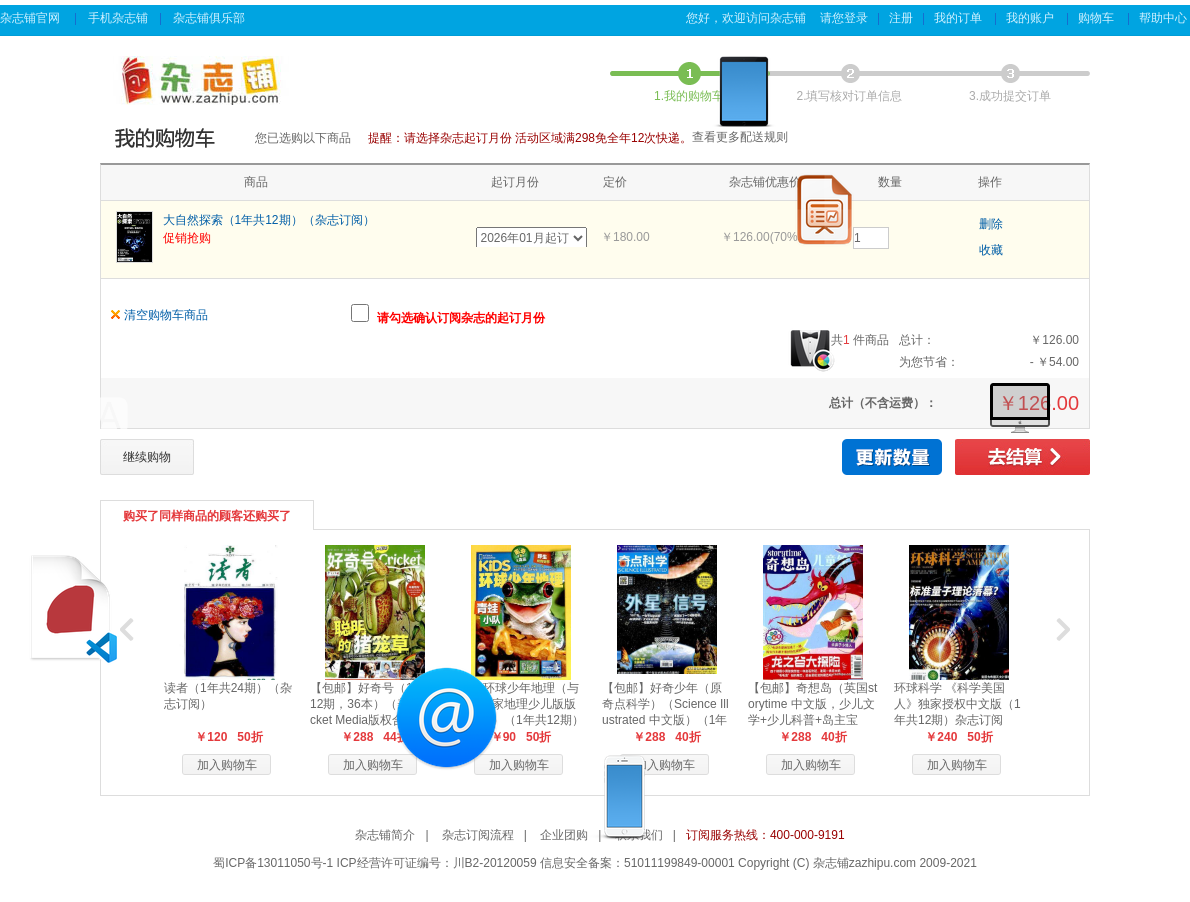 Image resolution: width=1190 pixels, height=902 pixels. I want to click on manage your internet accounts, so click(446, 717).